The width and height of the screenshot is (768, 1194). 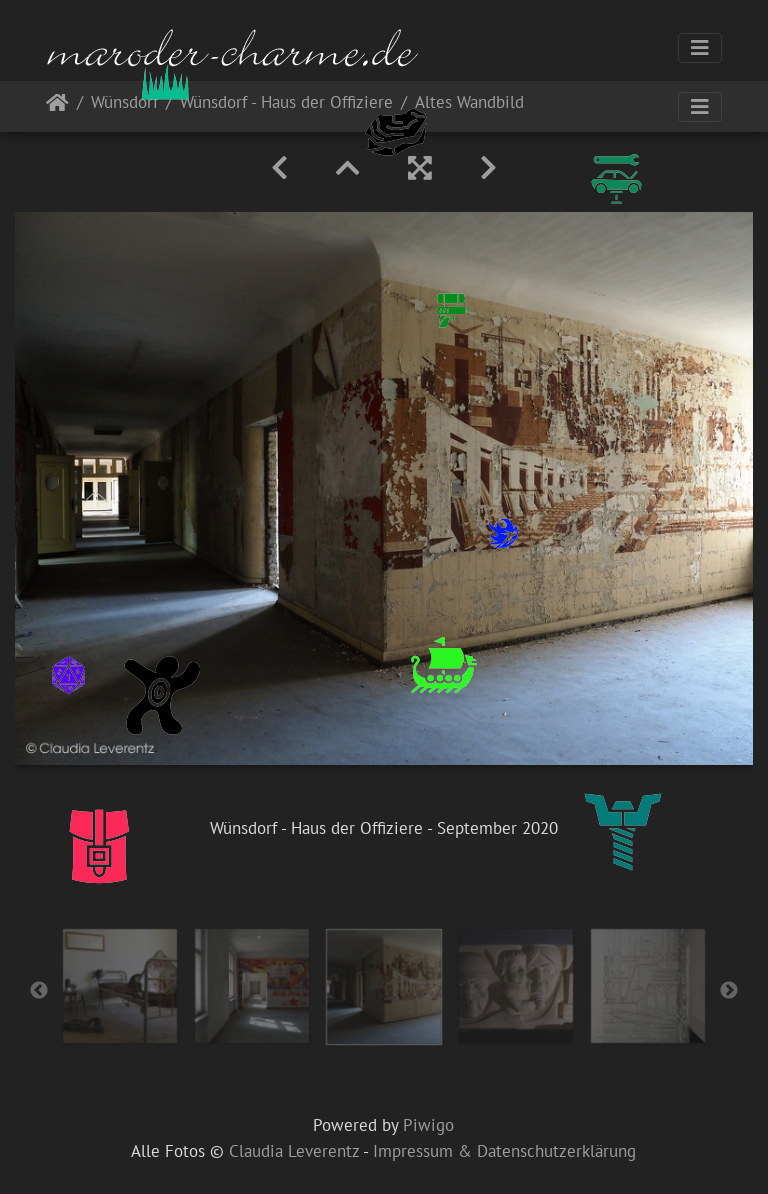 What do you see at coordinates (161, 695) in the screenshot?
I see `select a practice target or training dummy` at bounding box center [161, 695].